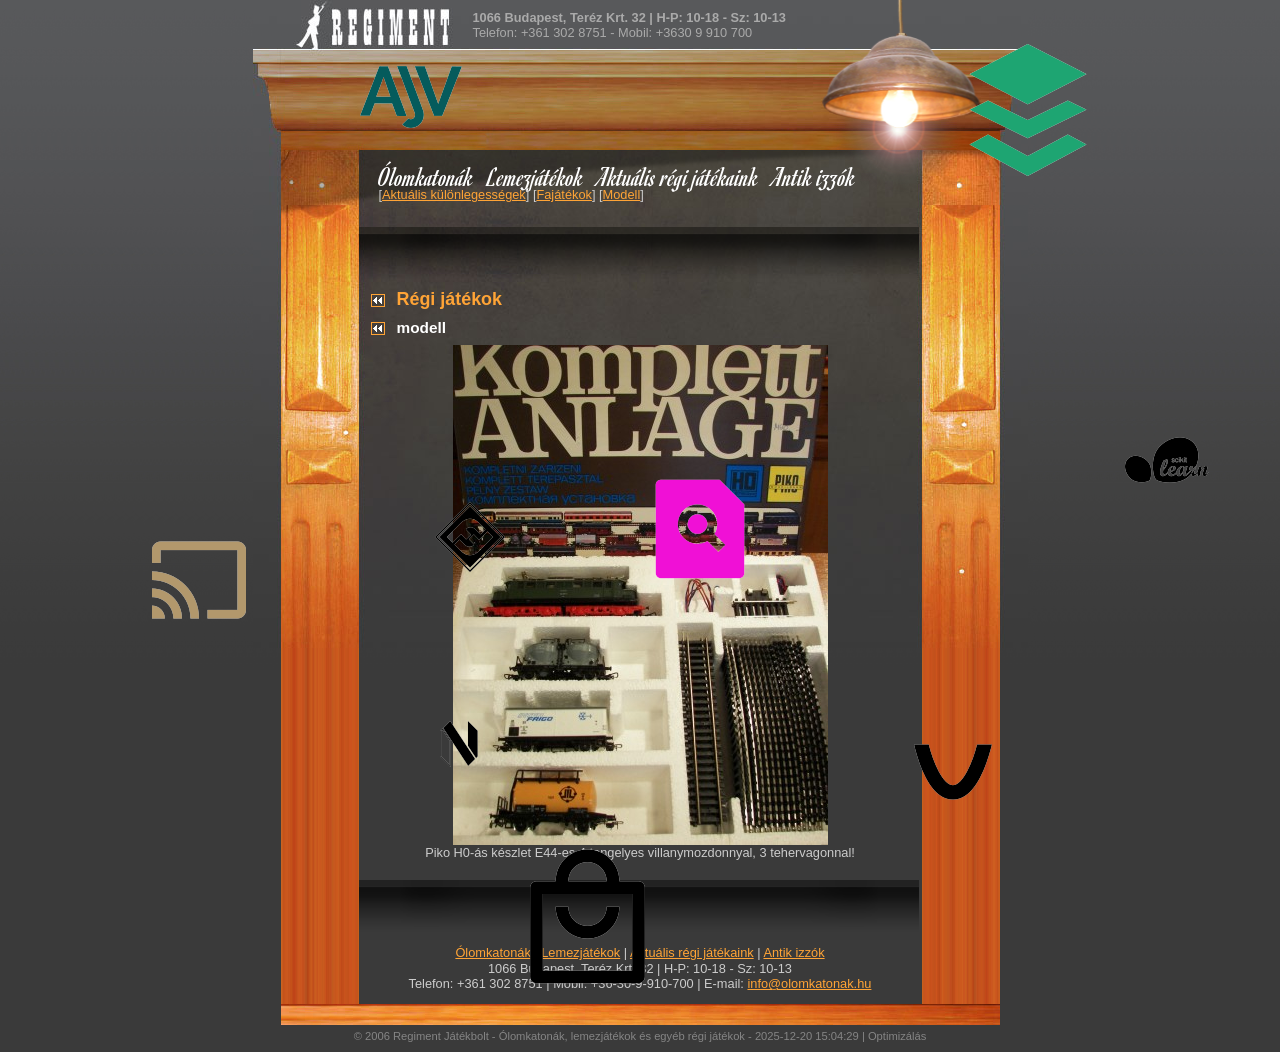 Image resolution: width=1280 pixels, height=1052 pixels. Describe the element at coordinates (470, 537) in the screenshot. I see `fantasy flight games logo` at that location.